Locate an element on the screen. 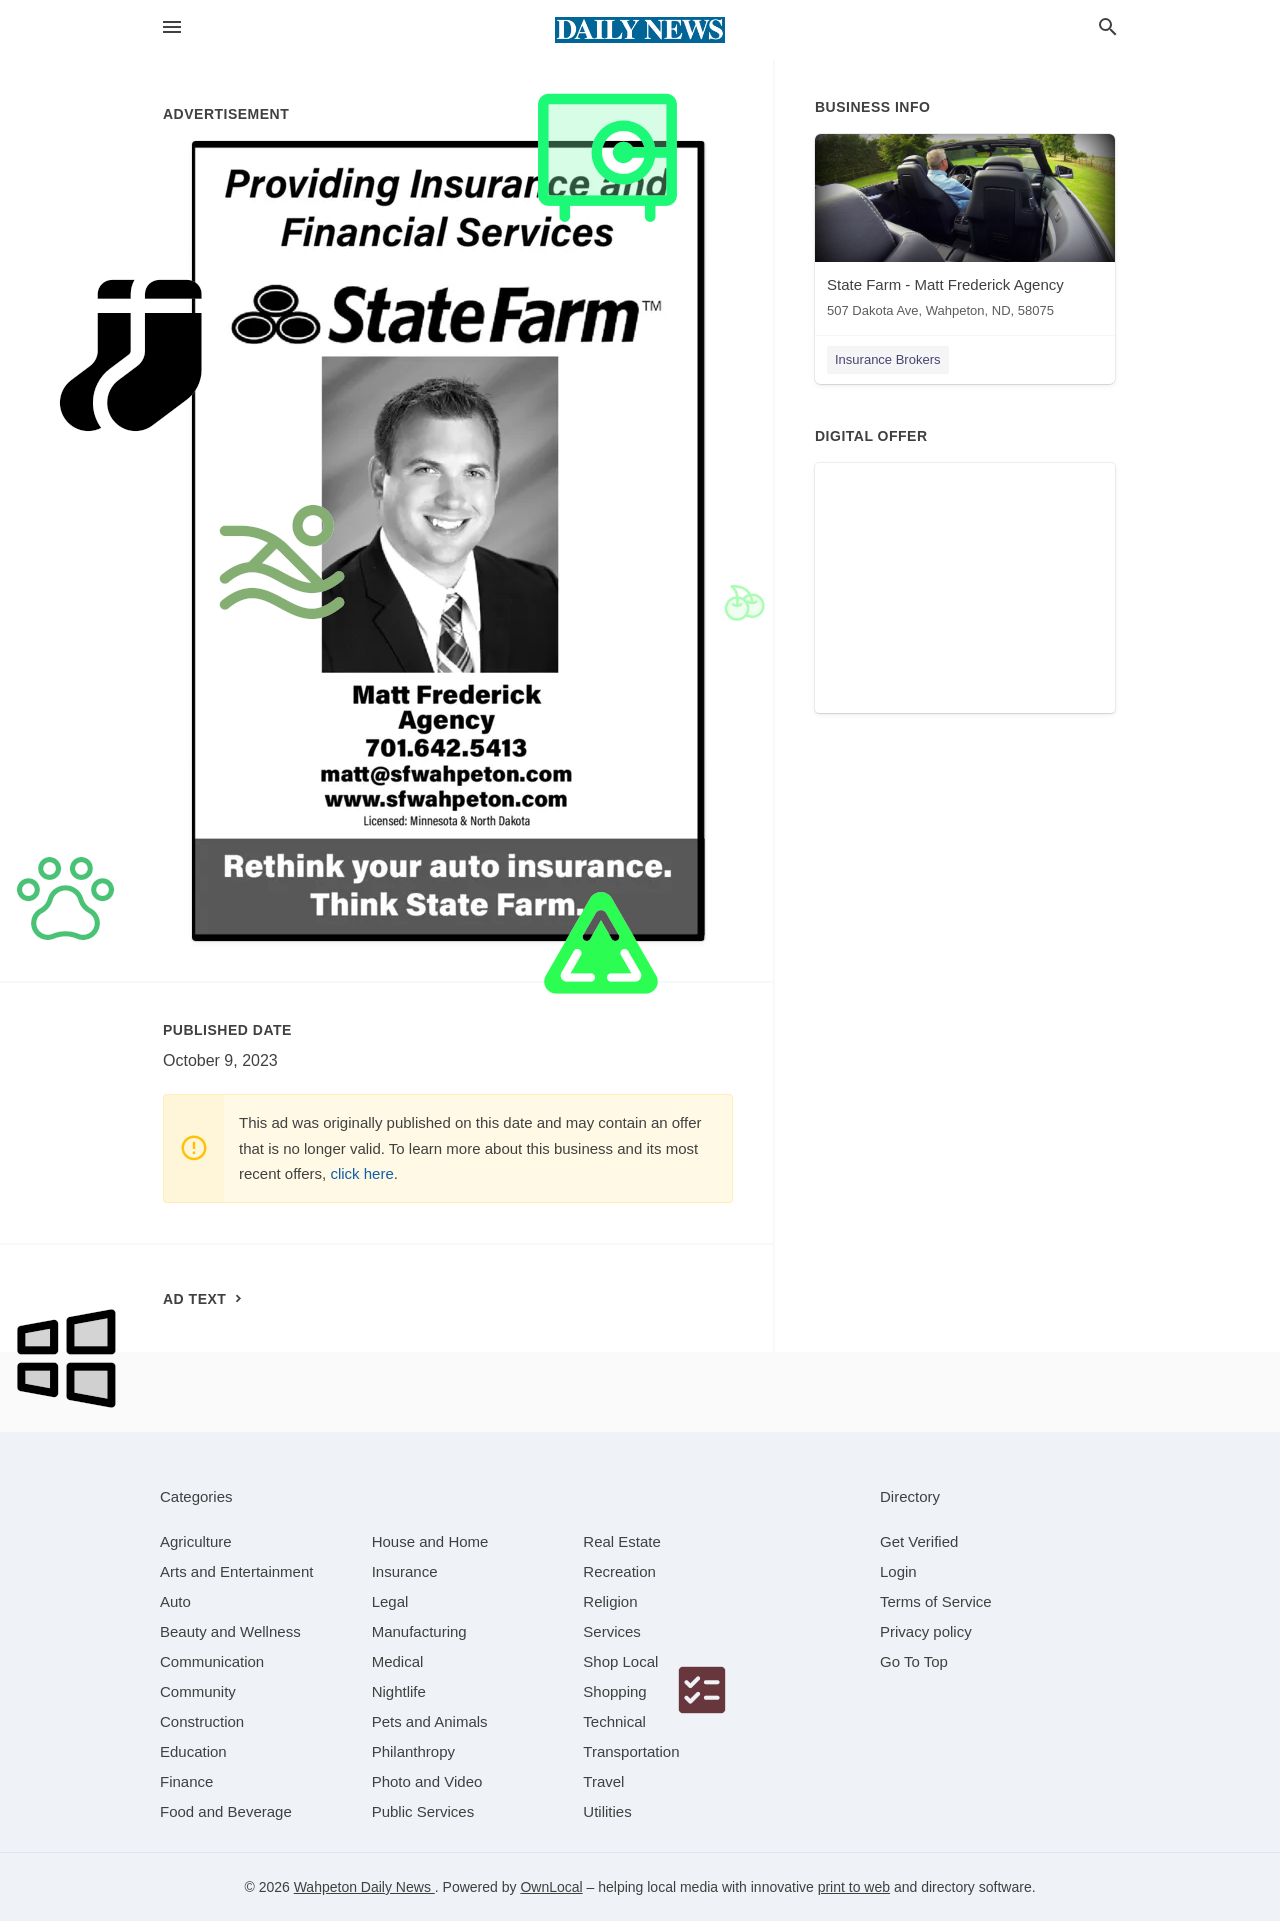 The width and height of the screenshot is (1280, 1921). open the Windows start menu is located at coordinates (70, 1358).